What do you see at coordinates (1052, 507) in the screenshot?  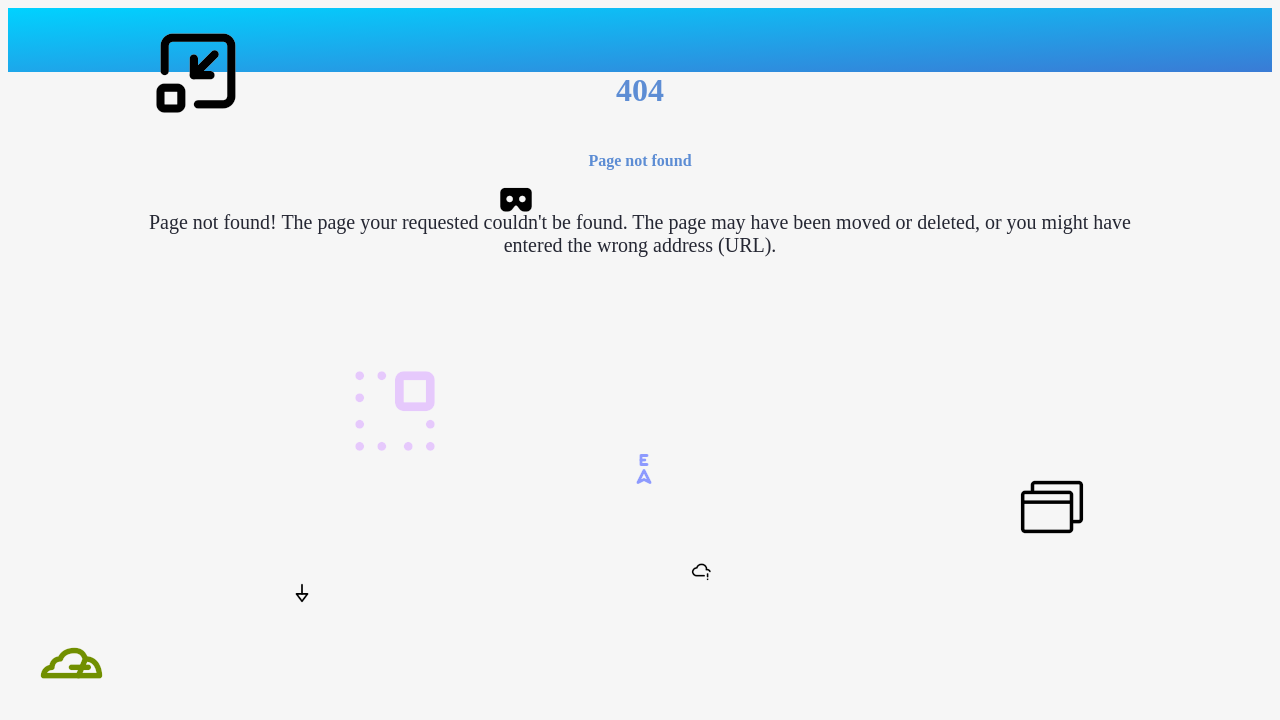 I see `view open browser windows` at bounding box center [1052, 507].